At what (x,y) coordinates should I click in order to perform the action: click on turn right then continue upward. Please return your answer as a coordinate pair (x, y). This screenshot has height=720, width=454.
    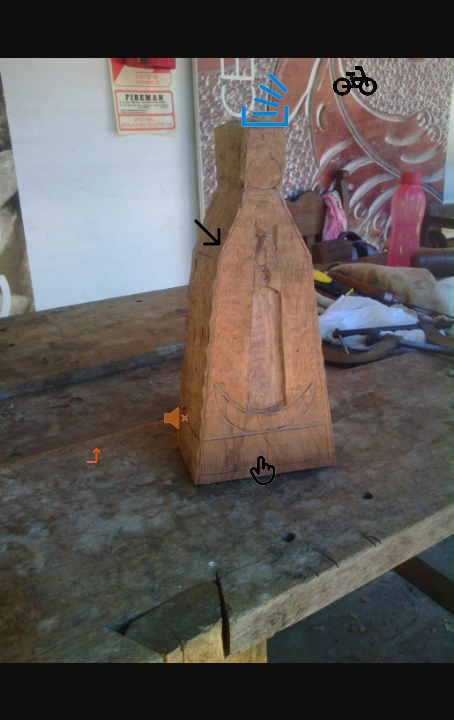
    Looking at the image, I should click on (93, 455).